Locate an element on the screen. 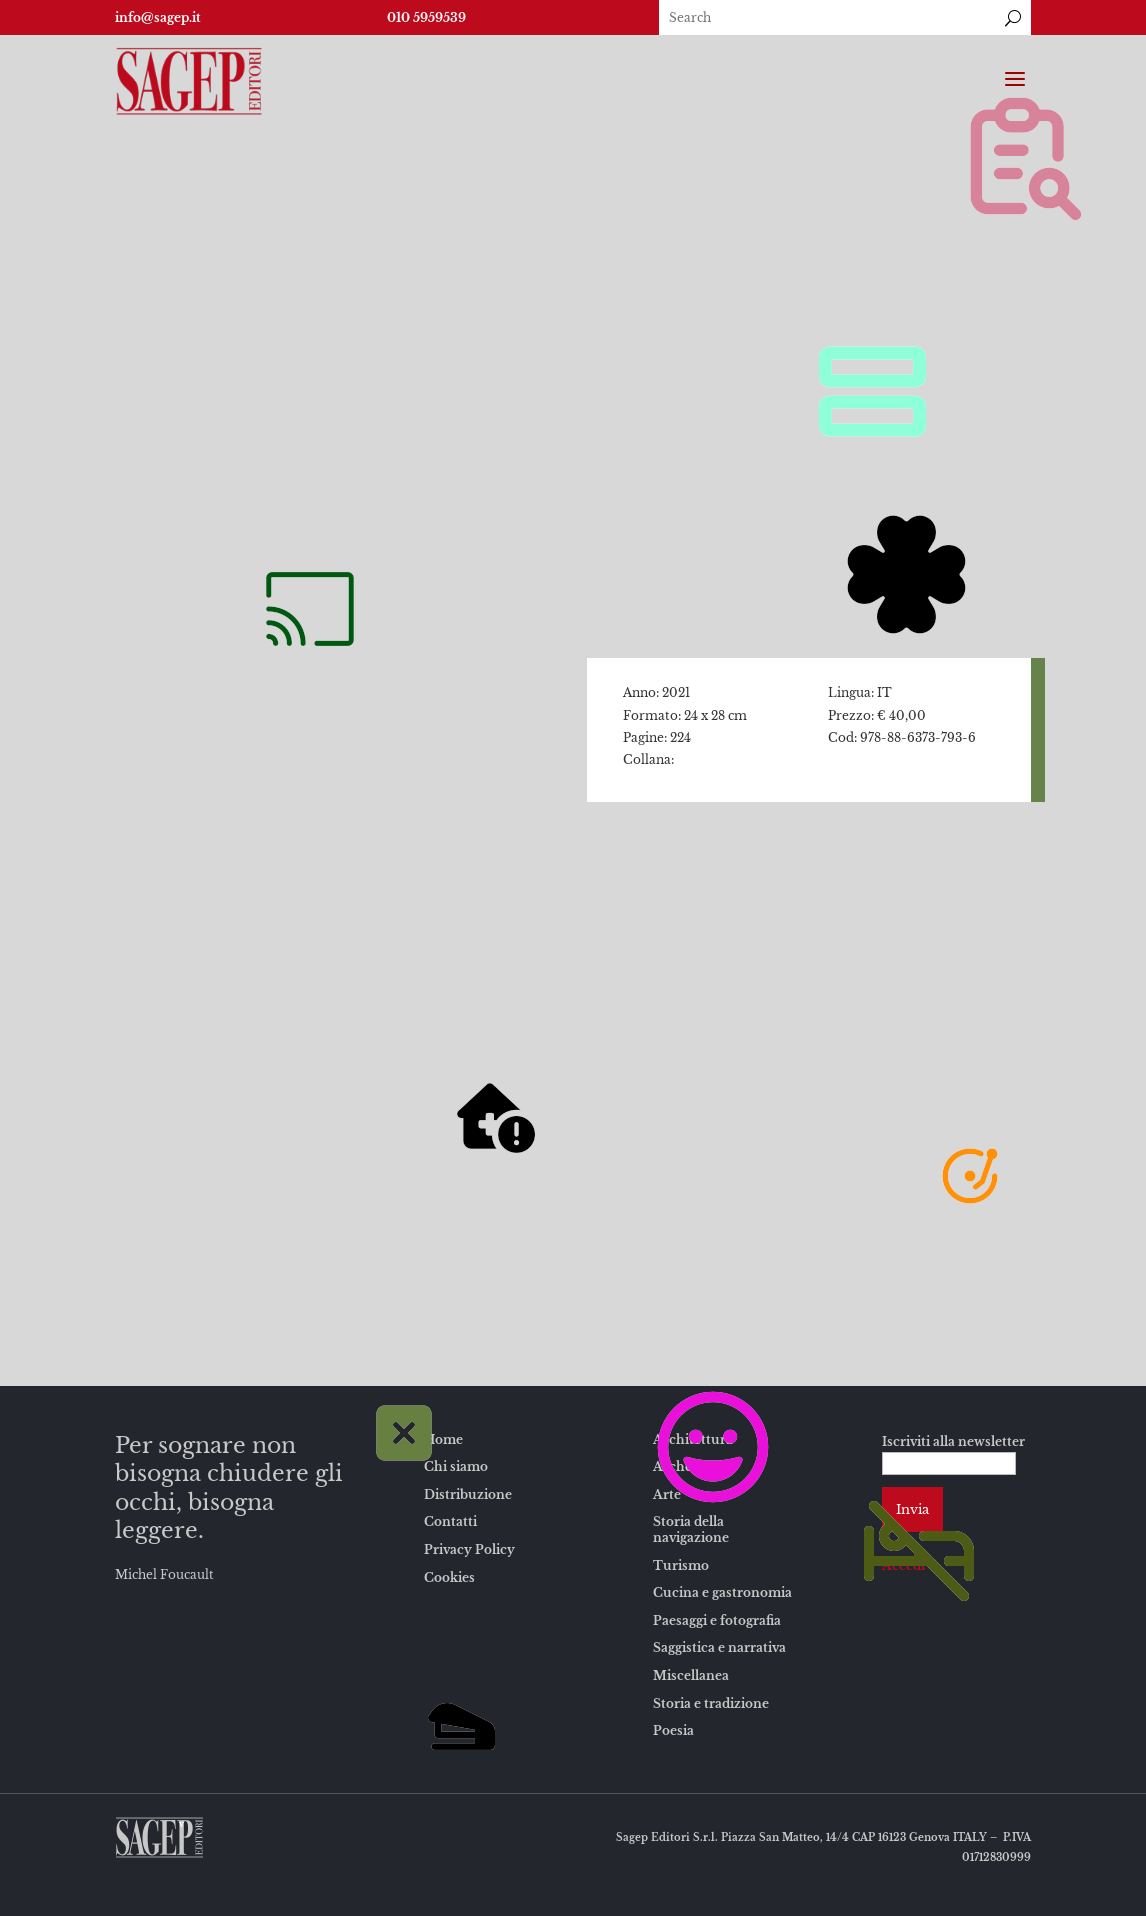 The image size is (1146, 1916). indicates a lucky or bonus reward is located at coordinates (906, 574).